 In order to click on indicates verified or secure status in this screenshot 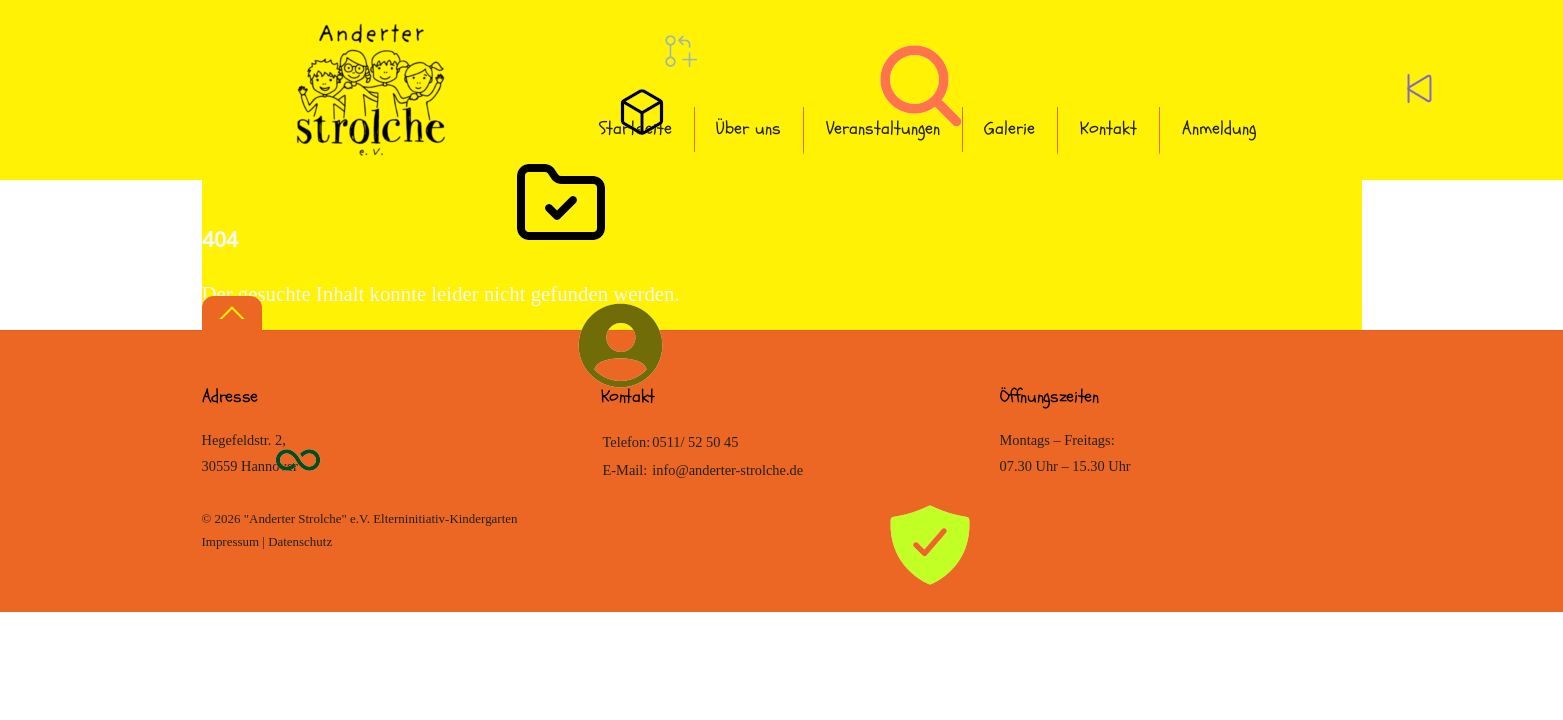, I will do `click(930, 545)`.